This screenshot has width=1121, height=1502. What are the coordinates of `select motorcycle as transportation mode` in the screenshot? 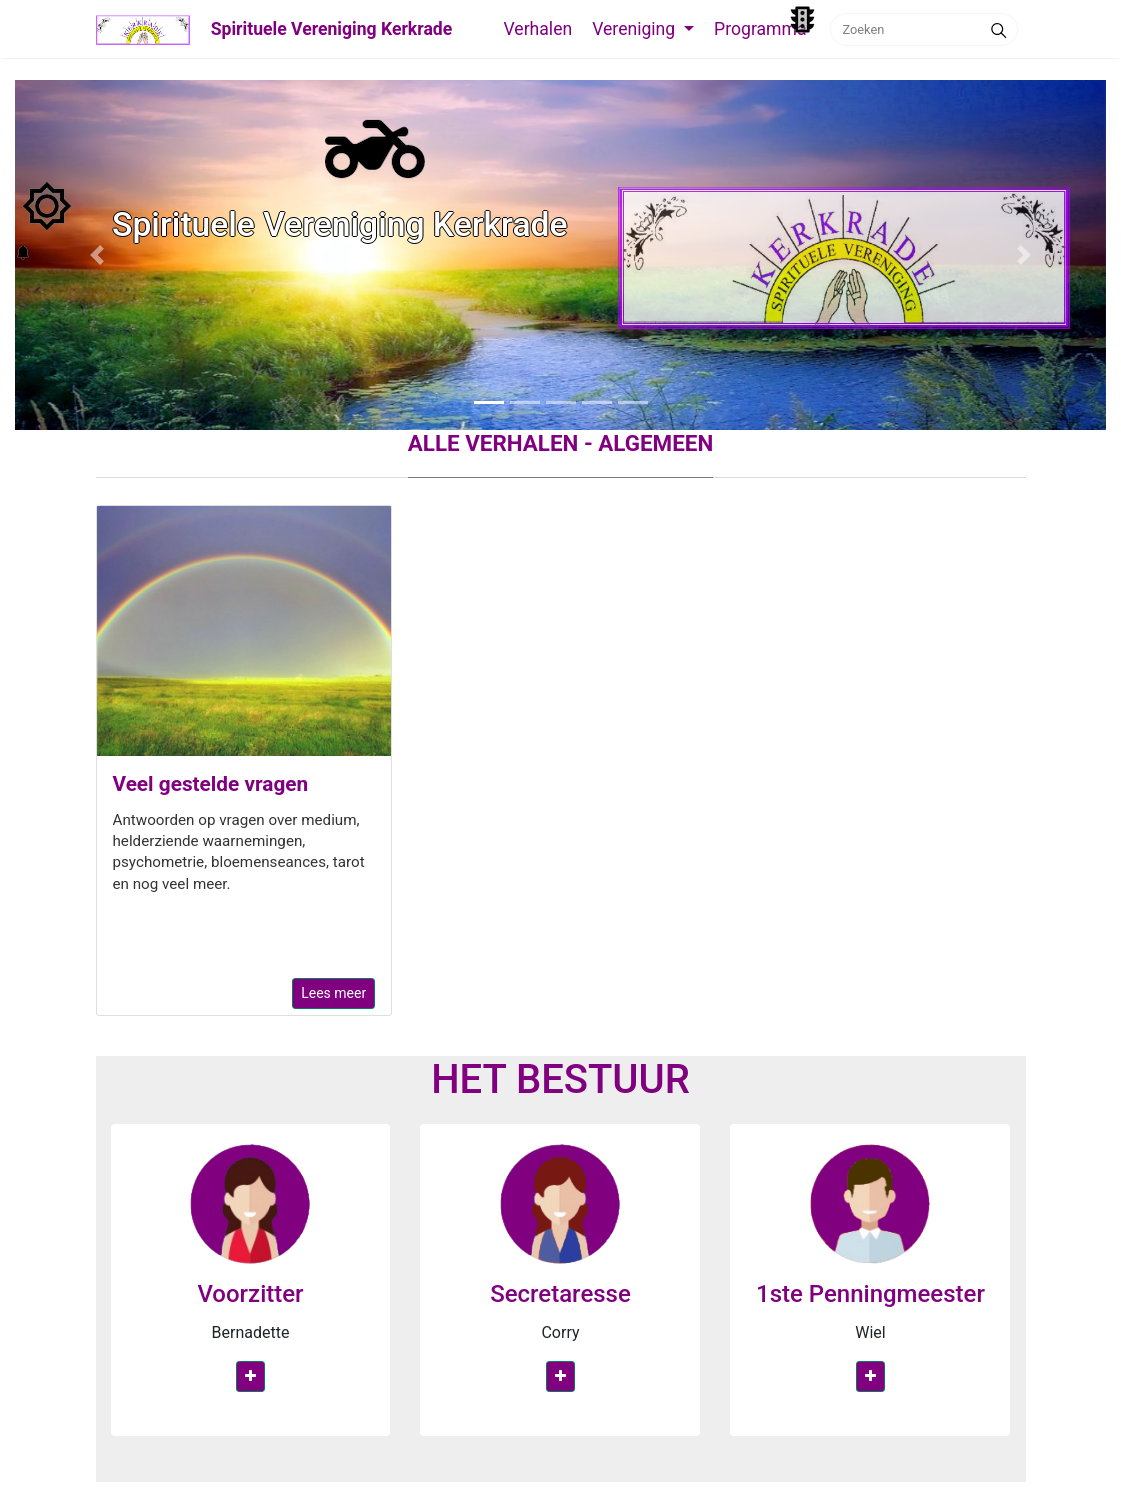 It's located at (375, 149).